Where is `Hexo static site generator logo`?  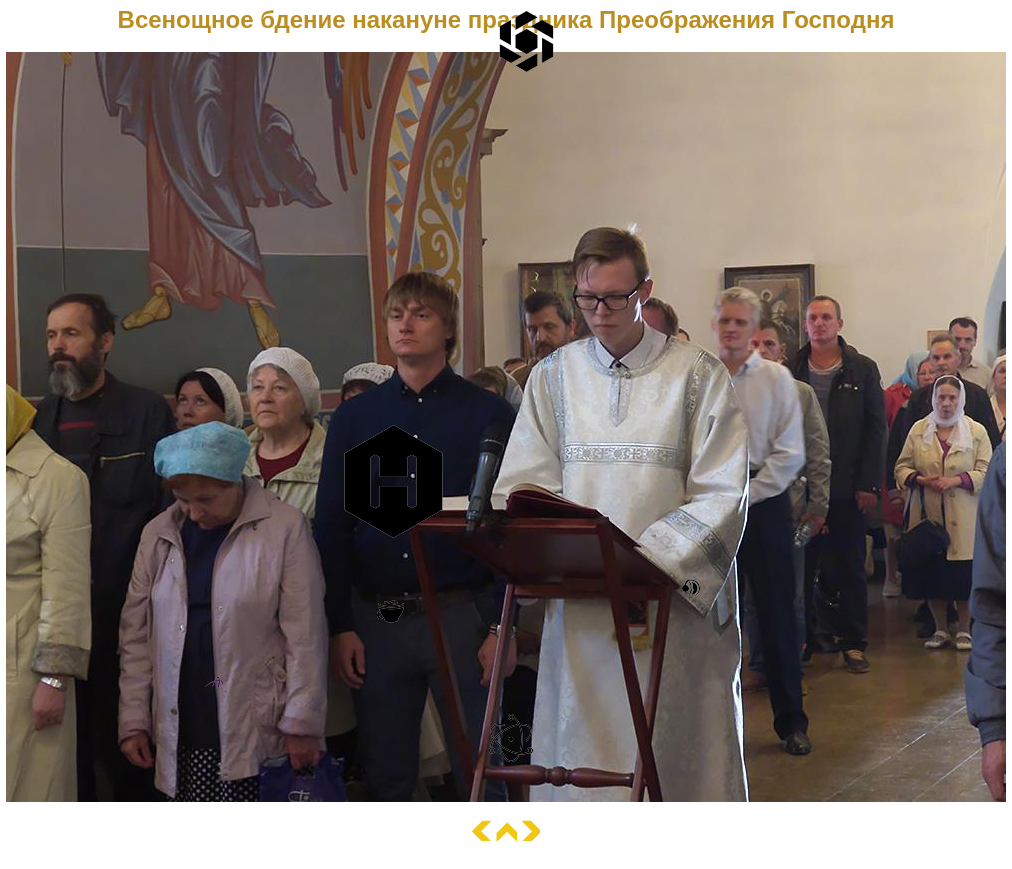 Hexo static site generator logo is located at coordinates (393, 481).